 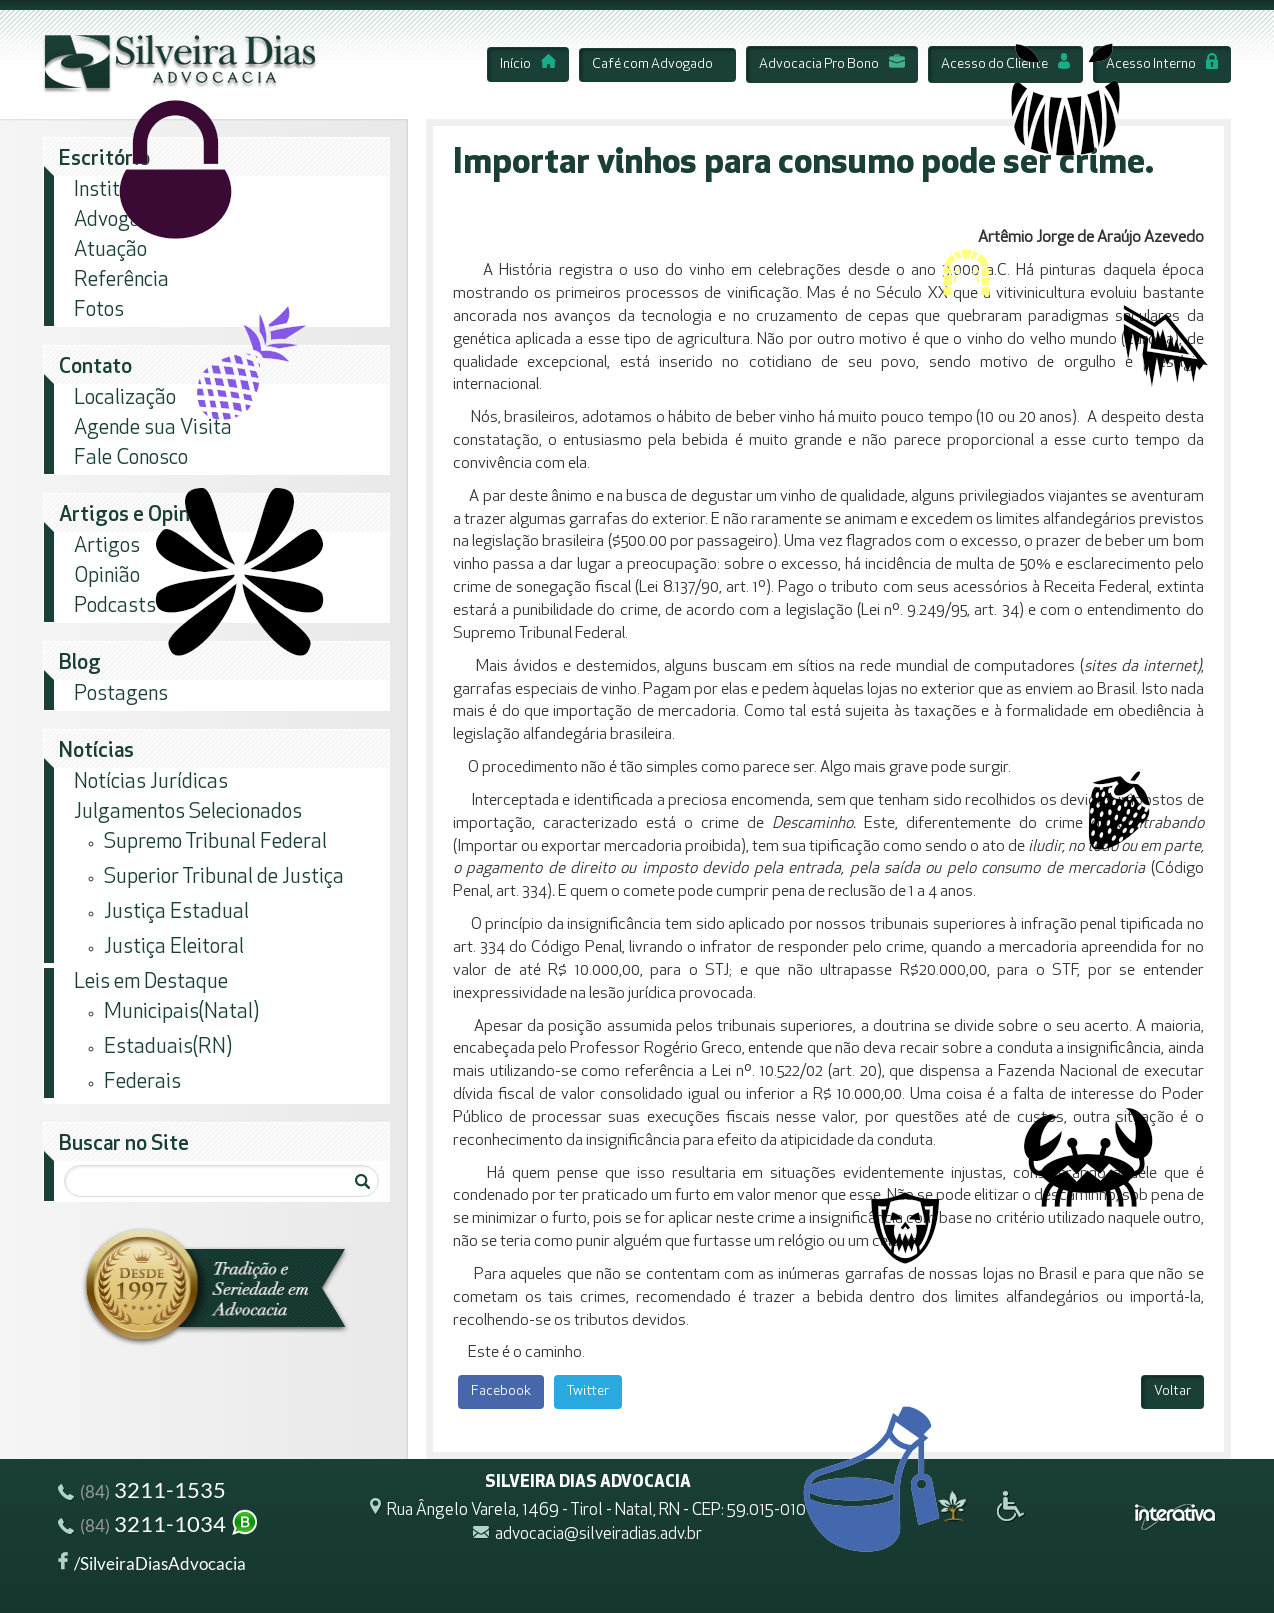 I want to click on indicates a failed or unsuccessful game action, so click(x=1088, y=1160).